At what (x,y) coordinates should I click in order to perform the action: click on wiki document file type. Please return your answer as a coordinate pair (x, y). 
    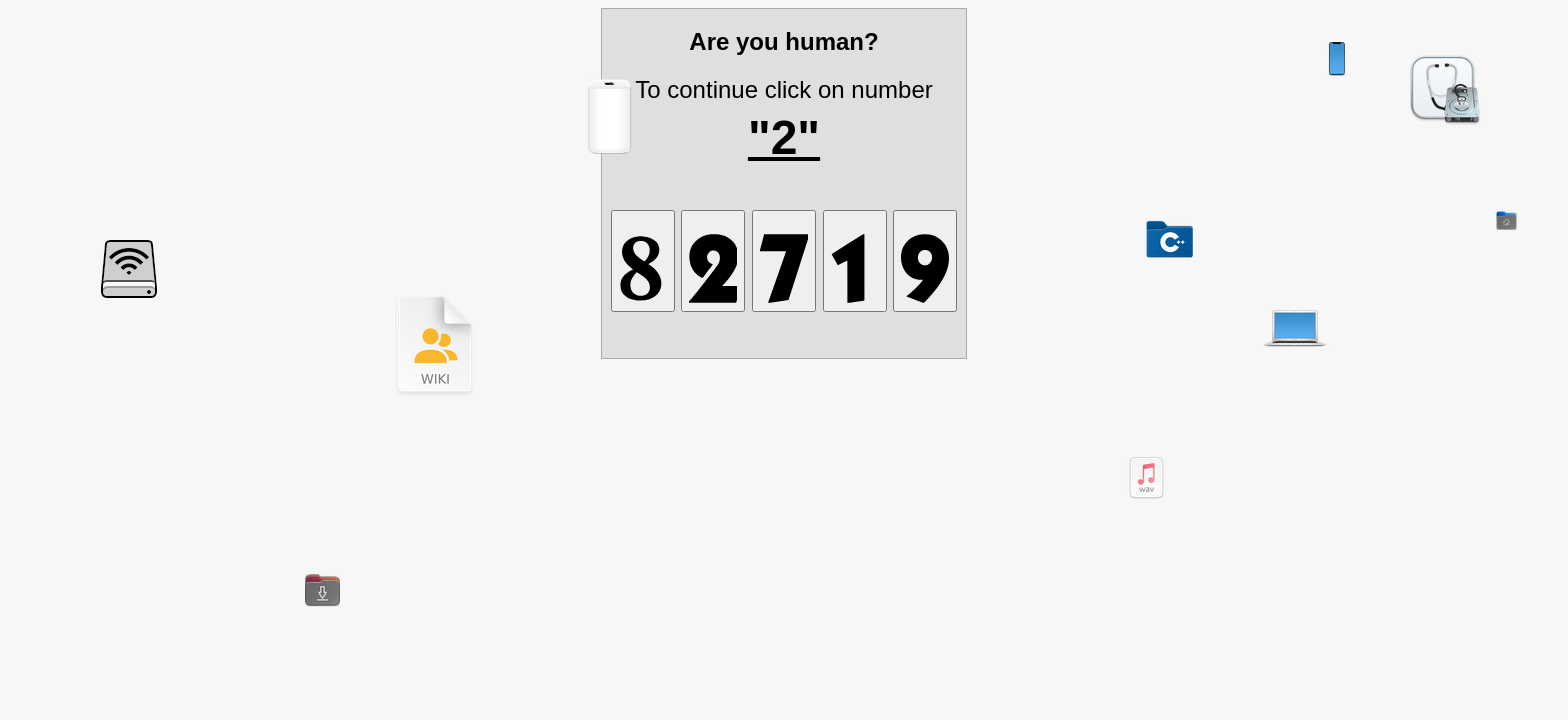
    Looking at the image, I should click on (435, 346).